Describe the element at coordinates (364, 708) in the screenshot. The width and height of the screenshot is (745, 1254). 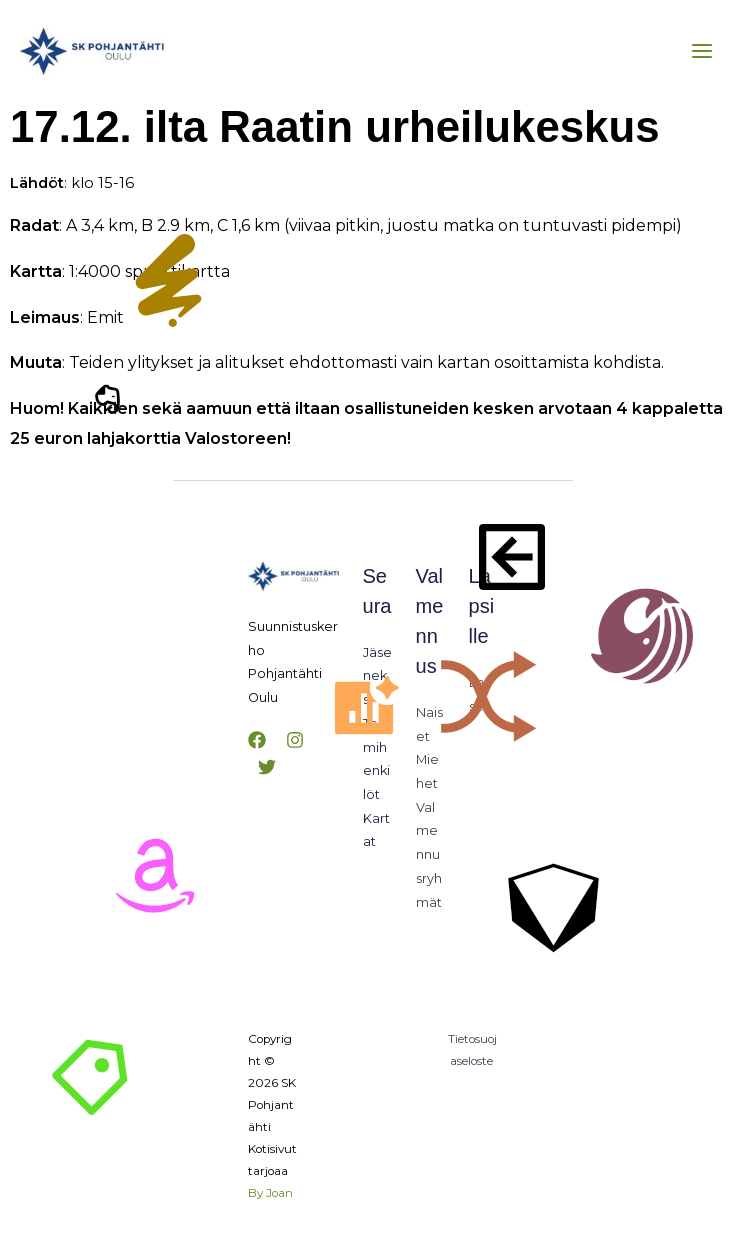
I see `view AI-powered analytics dashboard` at that location.